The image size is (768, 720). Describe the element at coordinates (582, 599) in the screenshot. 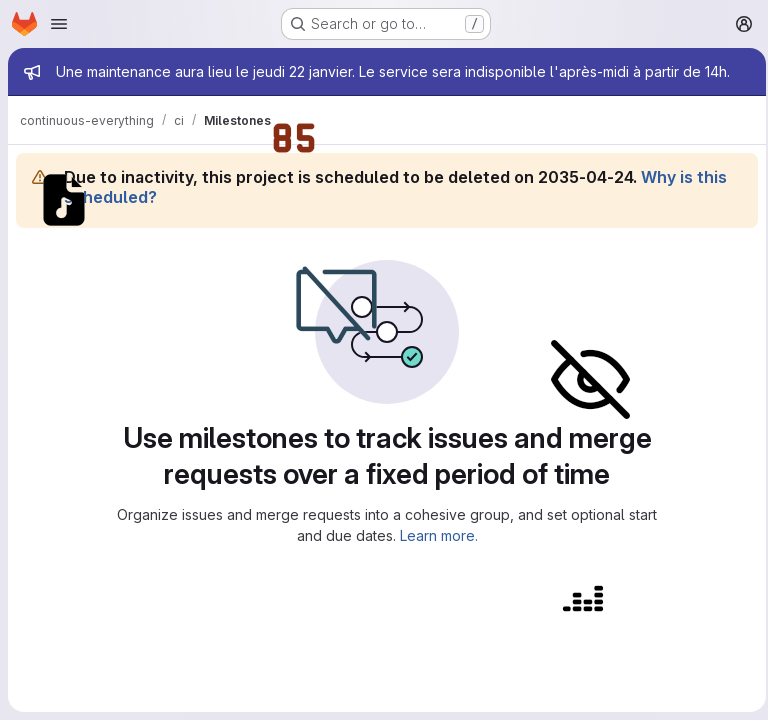

I see `open Deezer music streaming app` at that location.